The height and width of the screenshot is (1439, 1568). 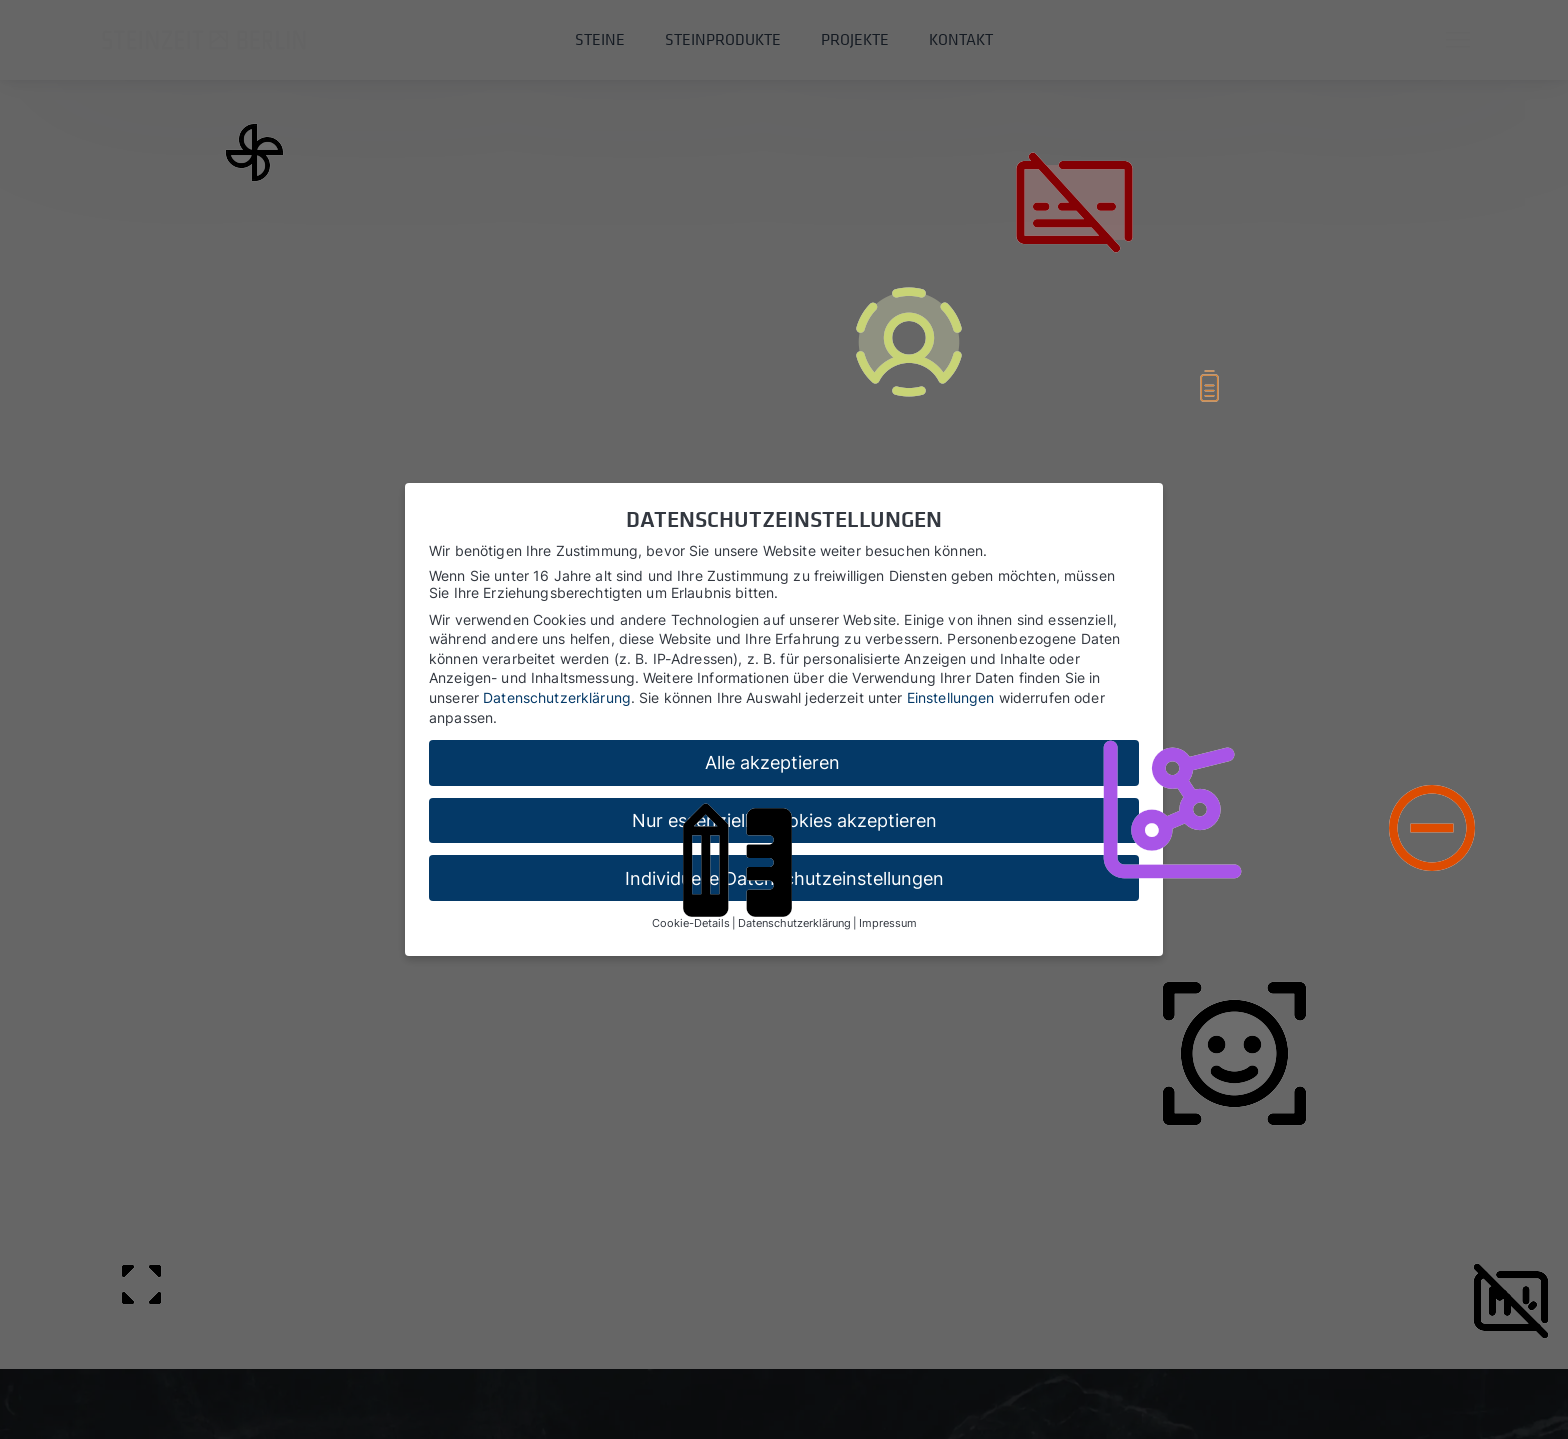 What do you see at coordinates (1234, 1053) in the screenshot?
I see `scan face to unlock or authenticate` at bounding box center [1234, 1053].